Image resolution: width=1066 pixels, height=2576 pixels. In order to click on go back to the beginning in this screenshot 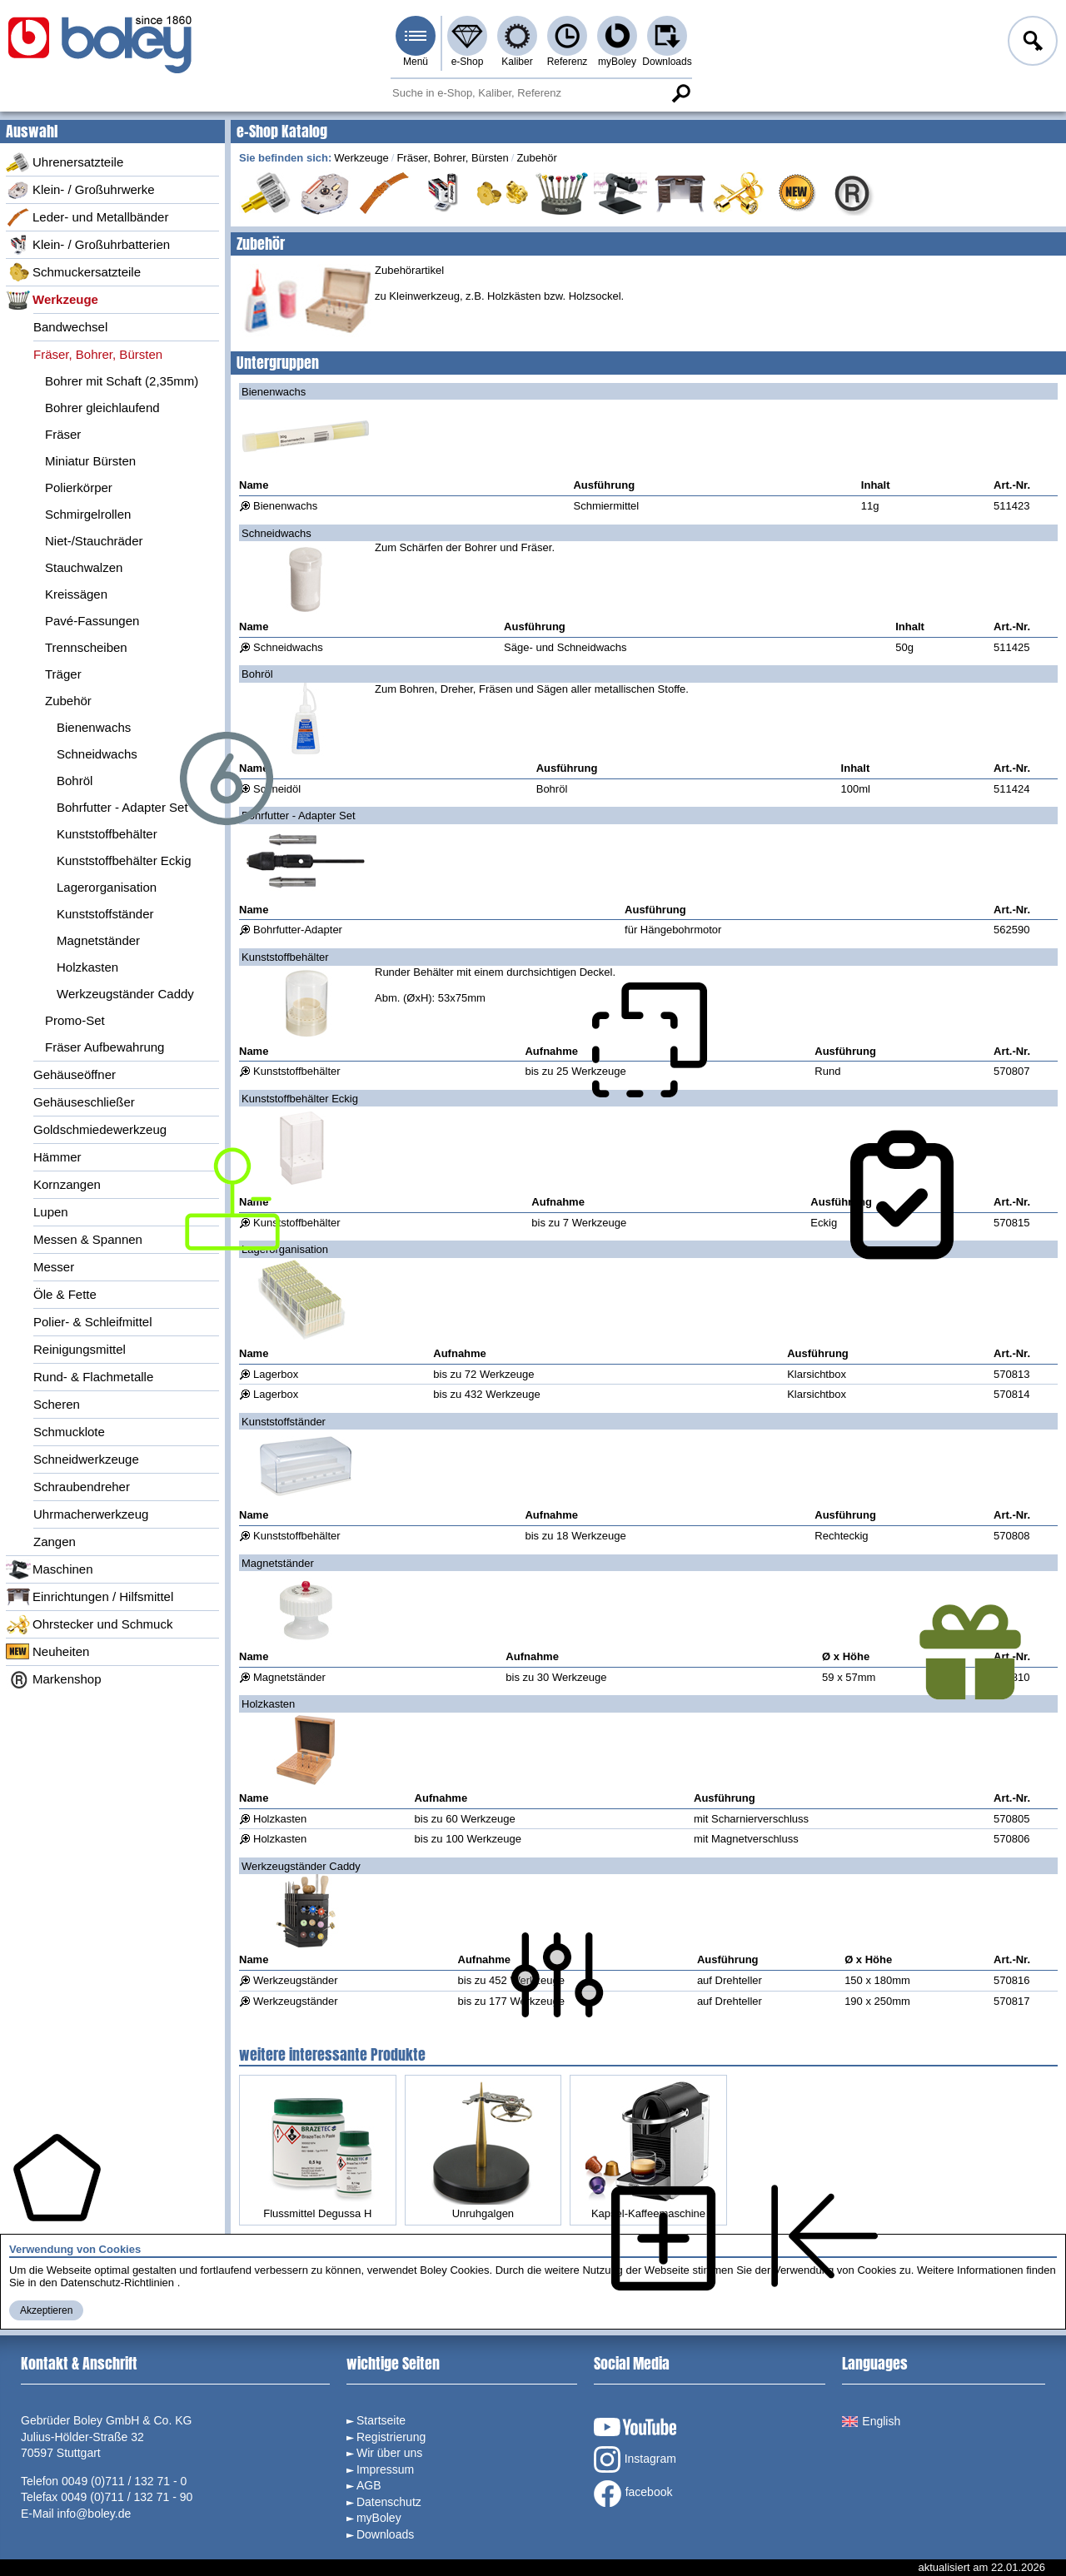, I will do `click(822, 2235)`.